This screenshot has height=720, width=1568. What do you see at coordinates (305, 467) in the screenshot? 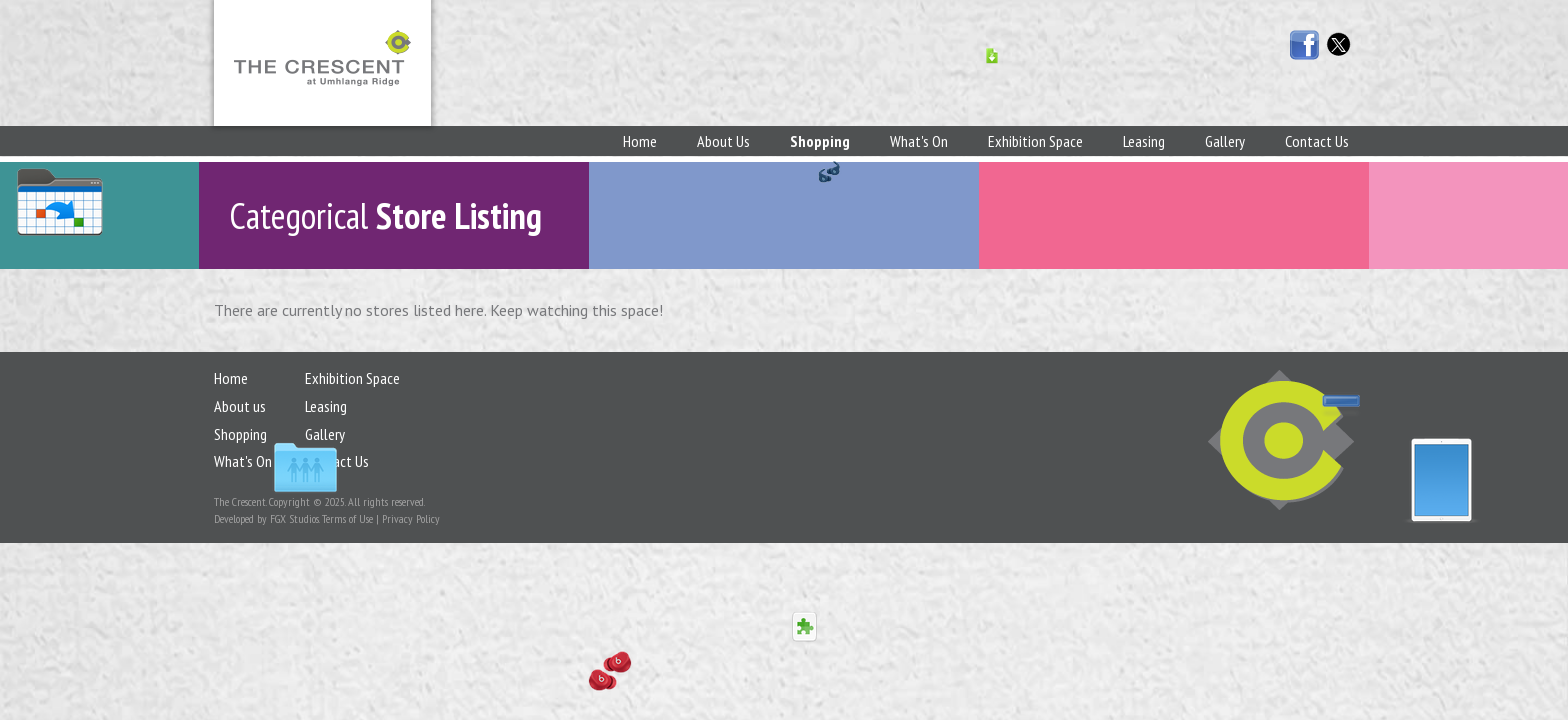
I see `access shared network folder` at bounding box center [305, 467].